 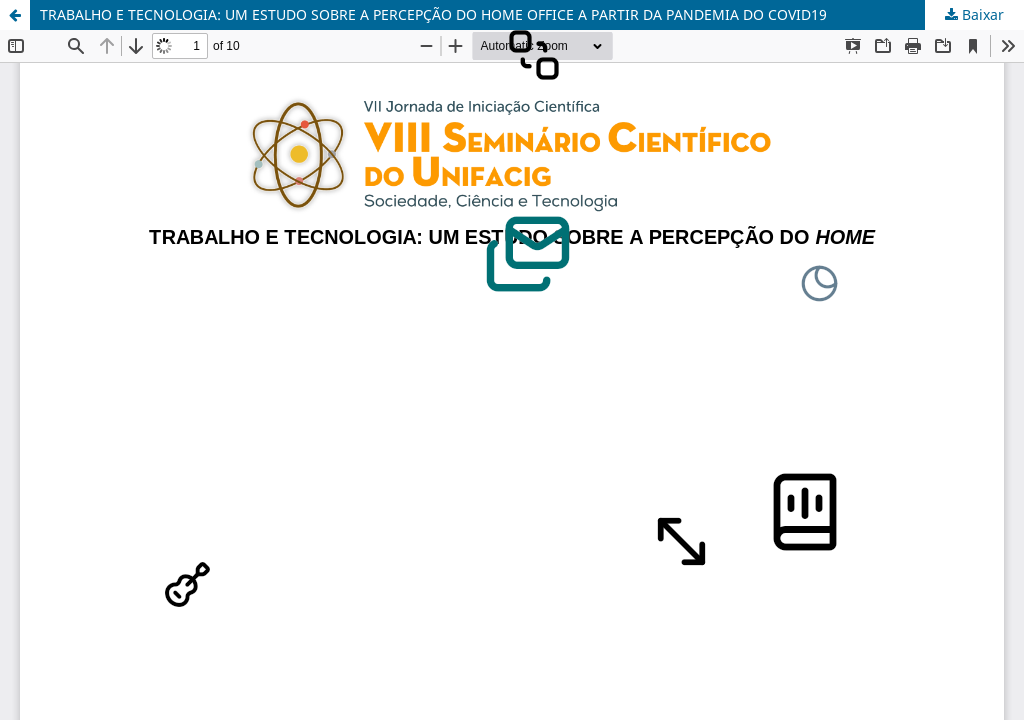 What do you see at coordinates (187, 584) in the screenshot?
I see `access music or instrument settings` at bounding box center [187, 584].